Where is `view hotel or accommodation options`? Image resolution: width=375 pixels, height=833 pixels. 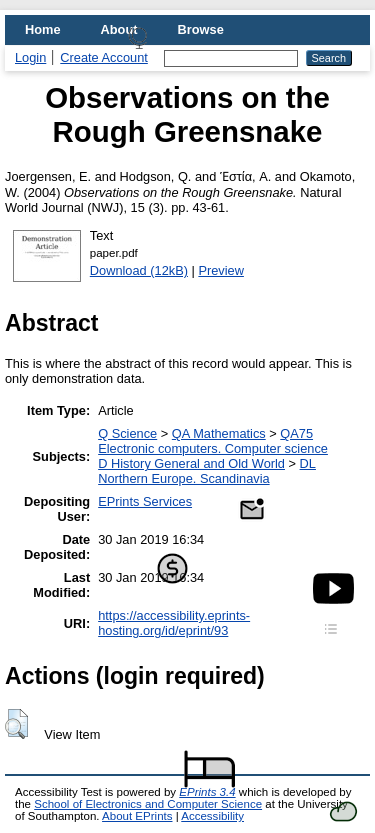
view hotel or accommodation options is located at coordinates (208, 769).